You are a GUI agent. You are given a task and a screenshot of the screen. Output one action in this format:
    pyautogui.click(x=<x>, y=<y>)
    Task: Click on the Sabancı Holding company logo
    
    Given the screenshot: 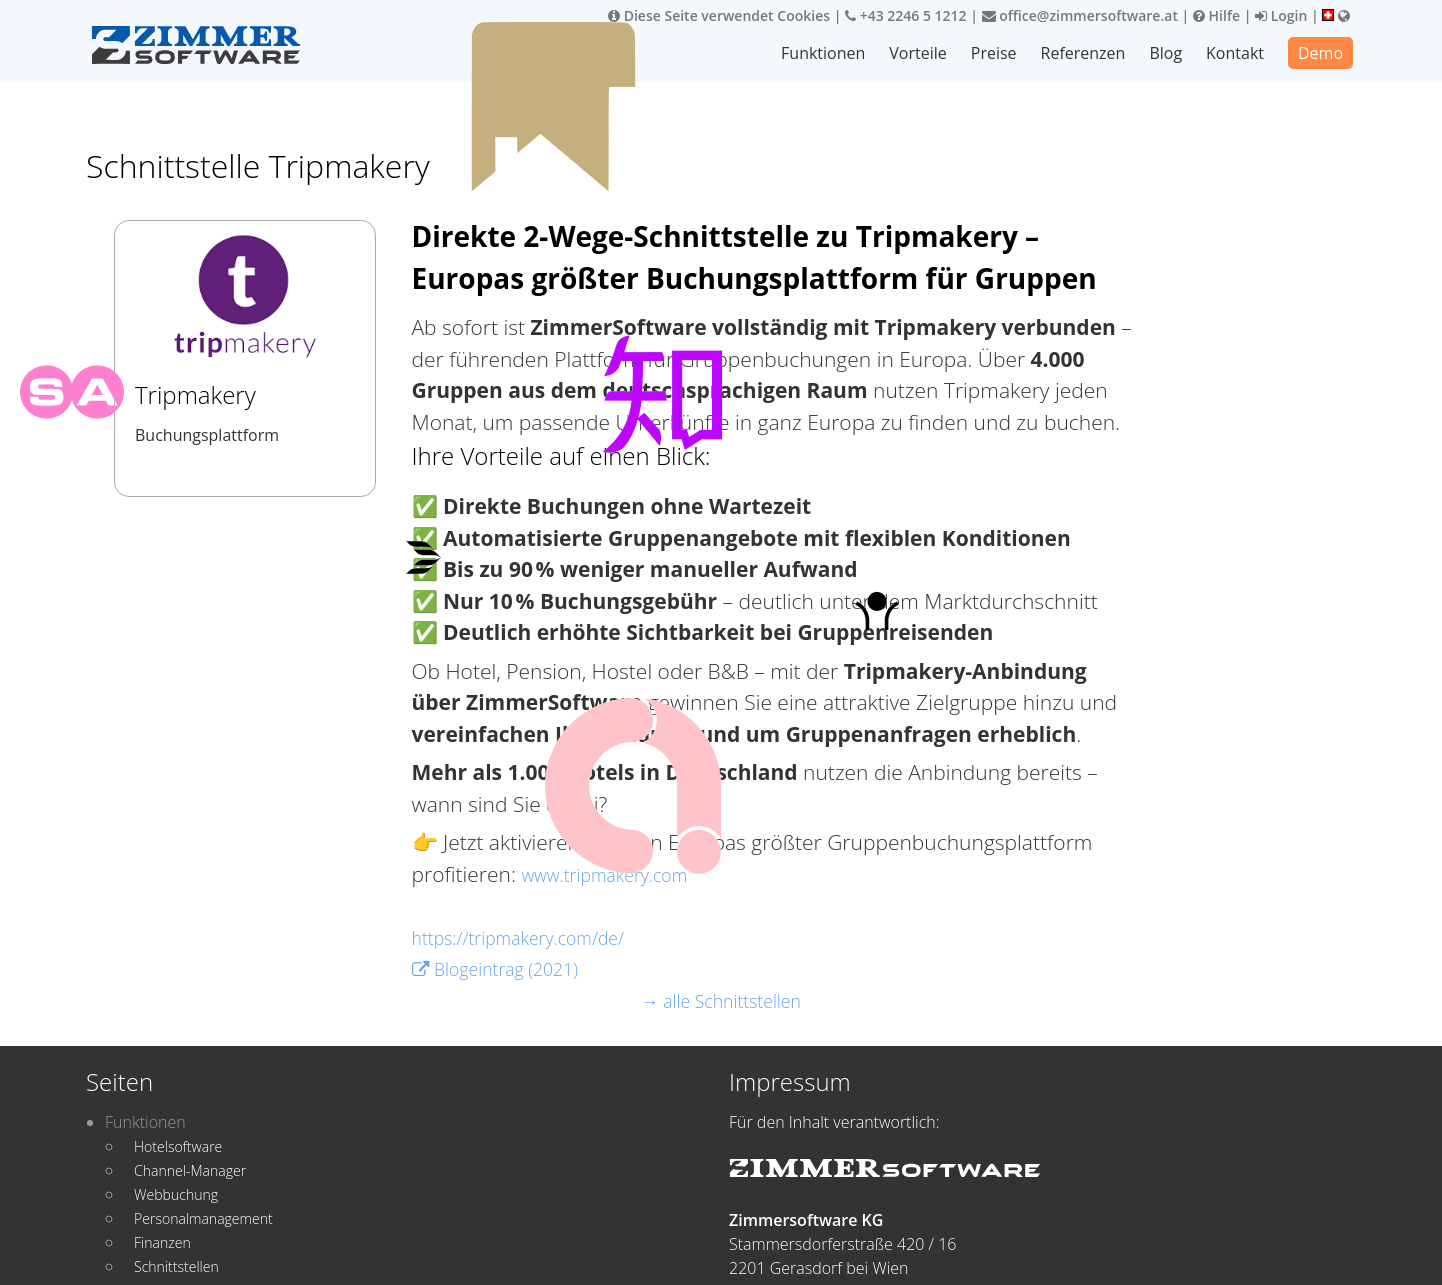 What is the action you would take?
    pyautogui.click(x=72, y=392)
    